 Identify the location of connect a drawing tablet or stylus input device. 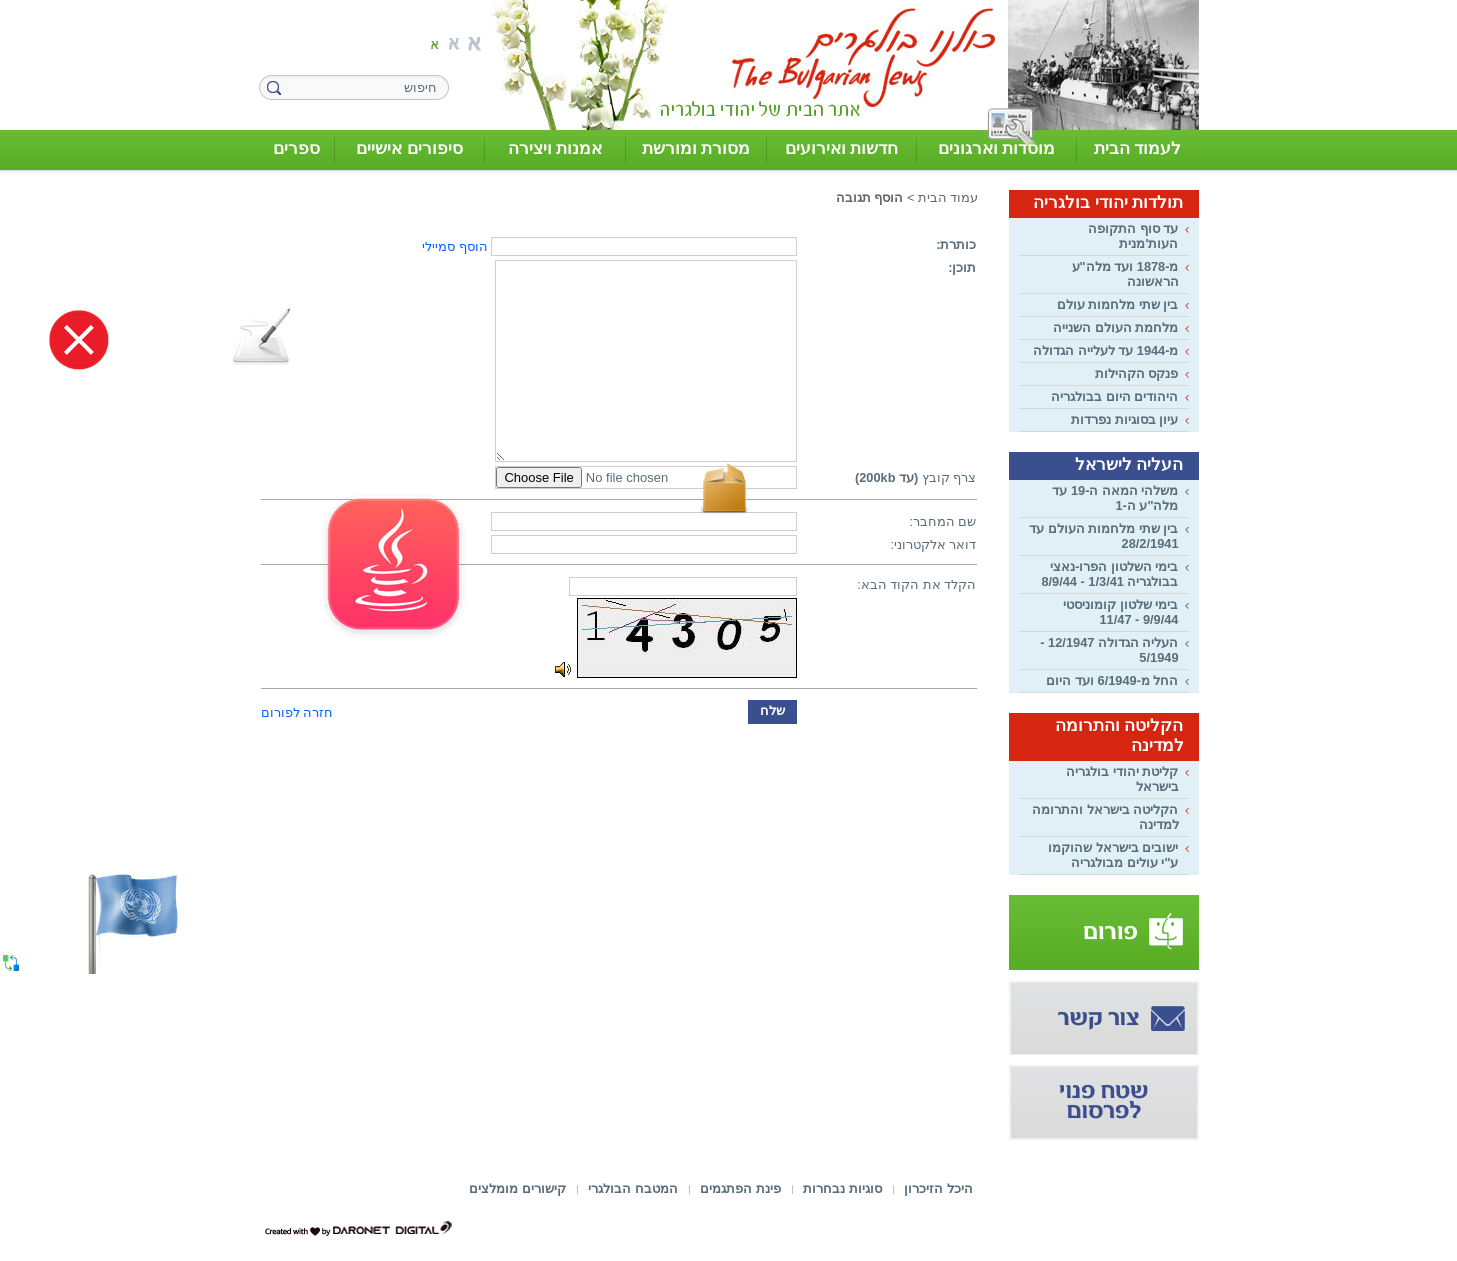
(262, 337).